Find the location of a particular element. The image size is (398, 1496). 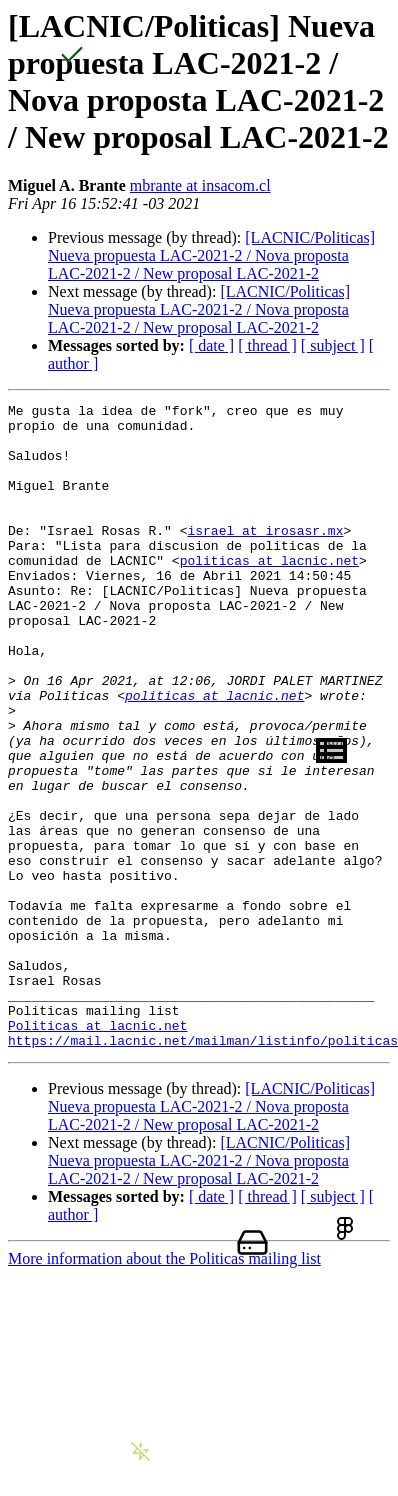

confirm or submit an action is located at coordinates (72, 55).